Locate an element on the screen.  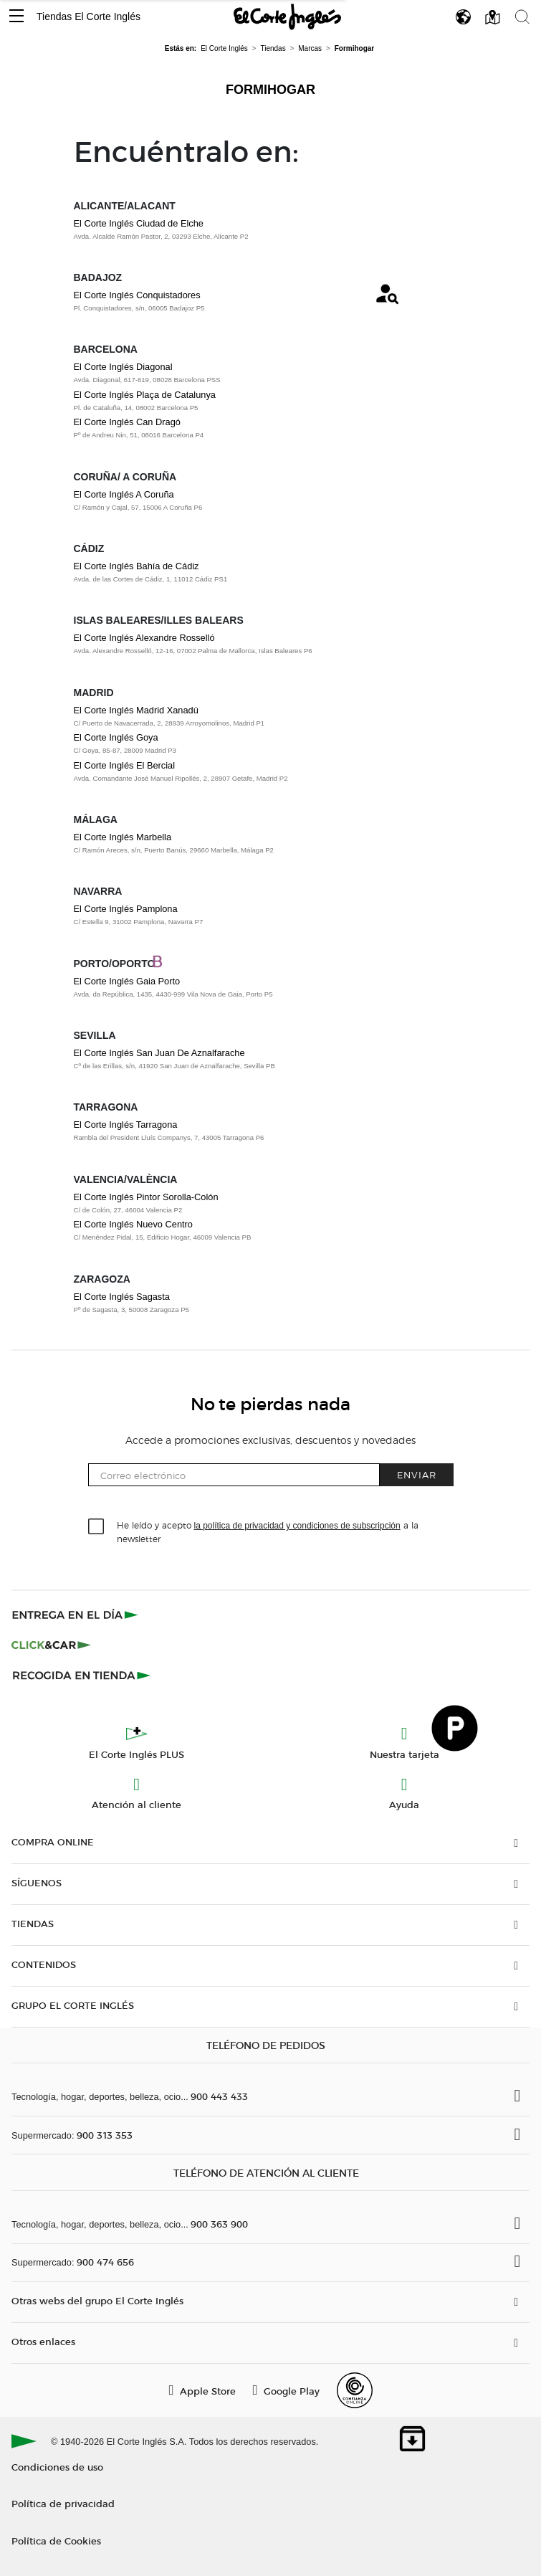
apply bold formatting to selected text is located at coordinates (158, 961).